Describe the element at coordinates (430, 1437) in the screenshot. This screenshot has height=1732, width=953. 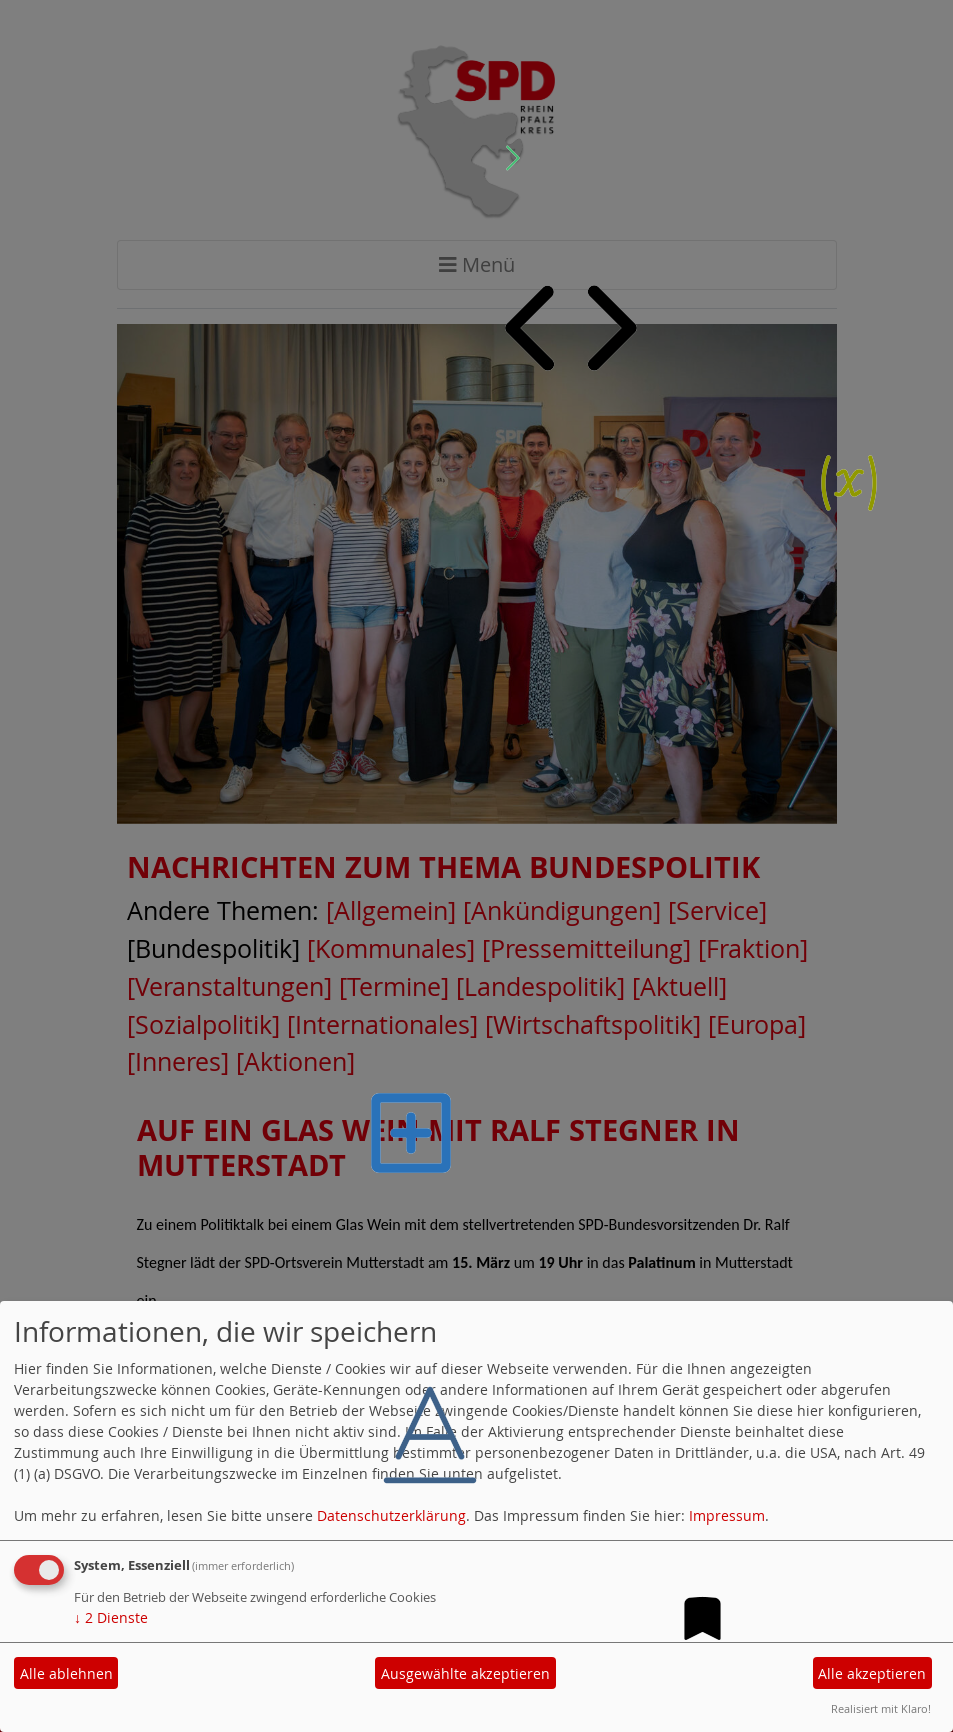
I see `apply underline formatting to selected text` at that location.